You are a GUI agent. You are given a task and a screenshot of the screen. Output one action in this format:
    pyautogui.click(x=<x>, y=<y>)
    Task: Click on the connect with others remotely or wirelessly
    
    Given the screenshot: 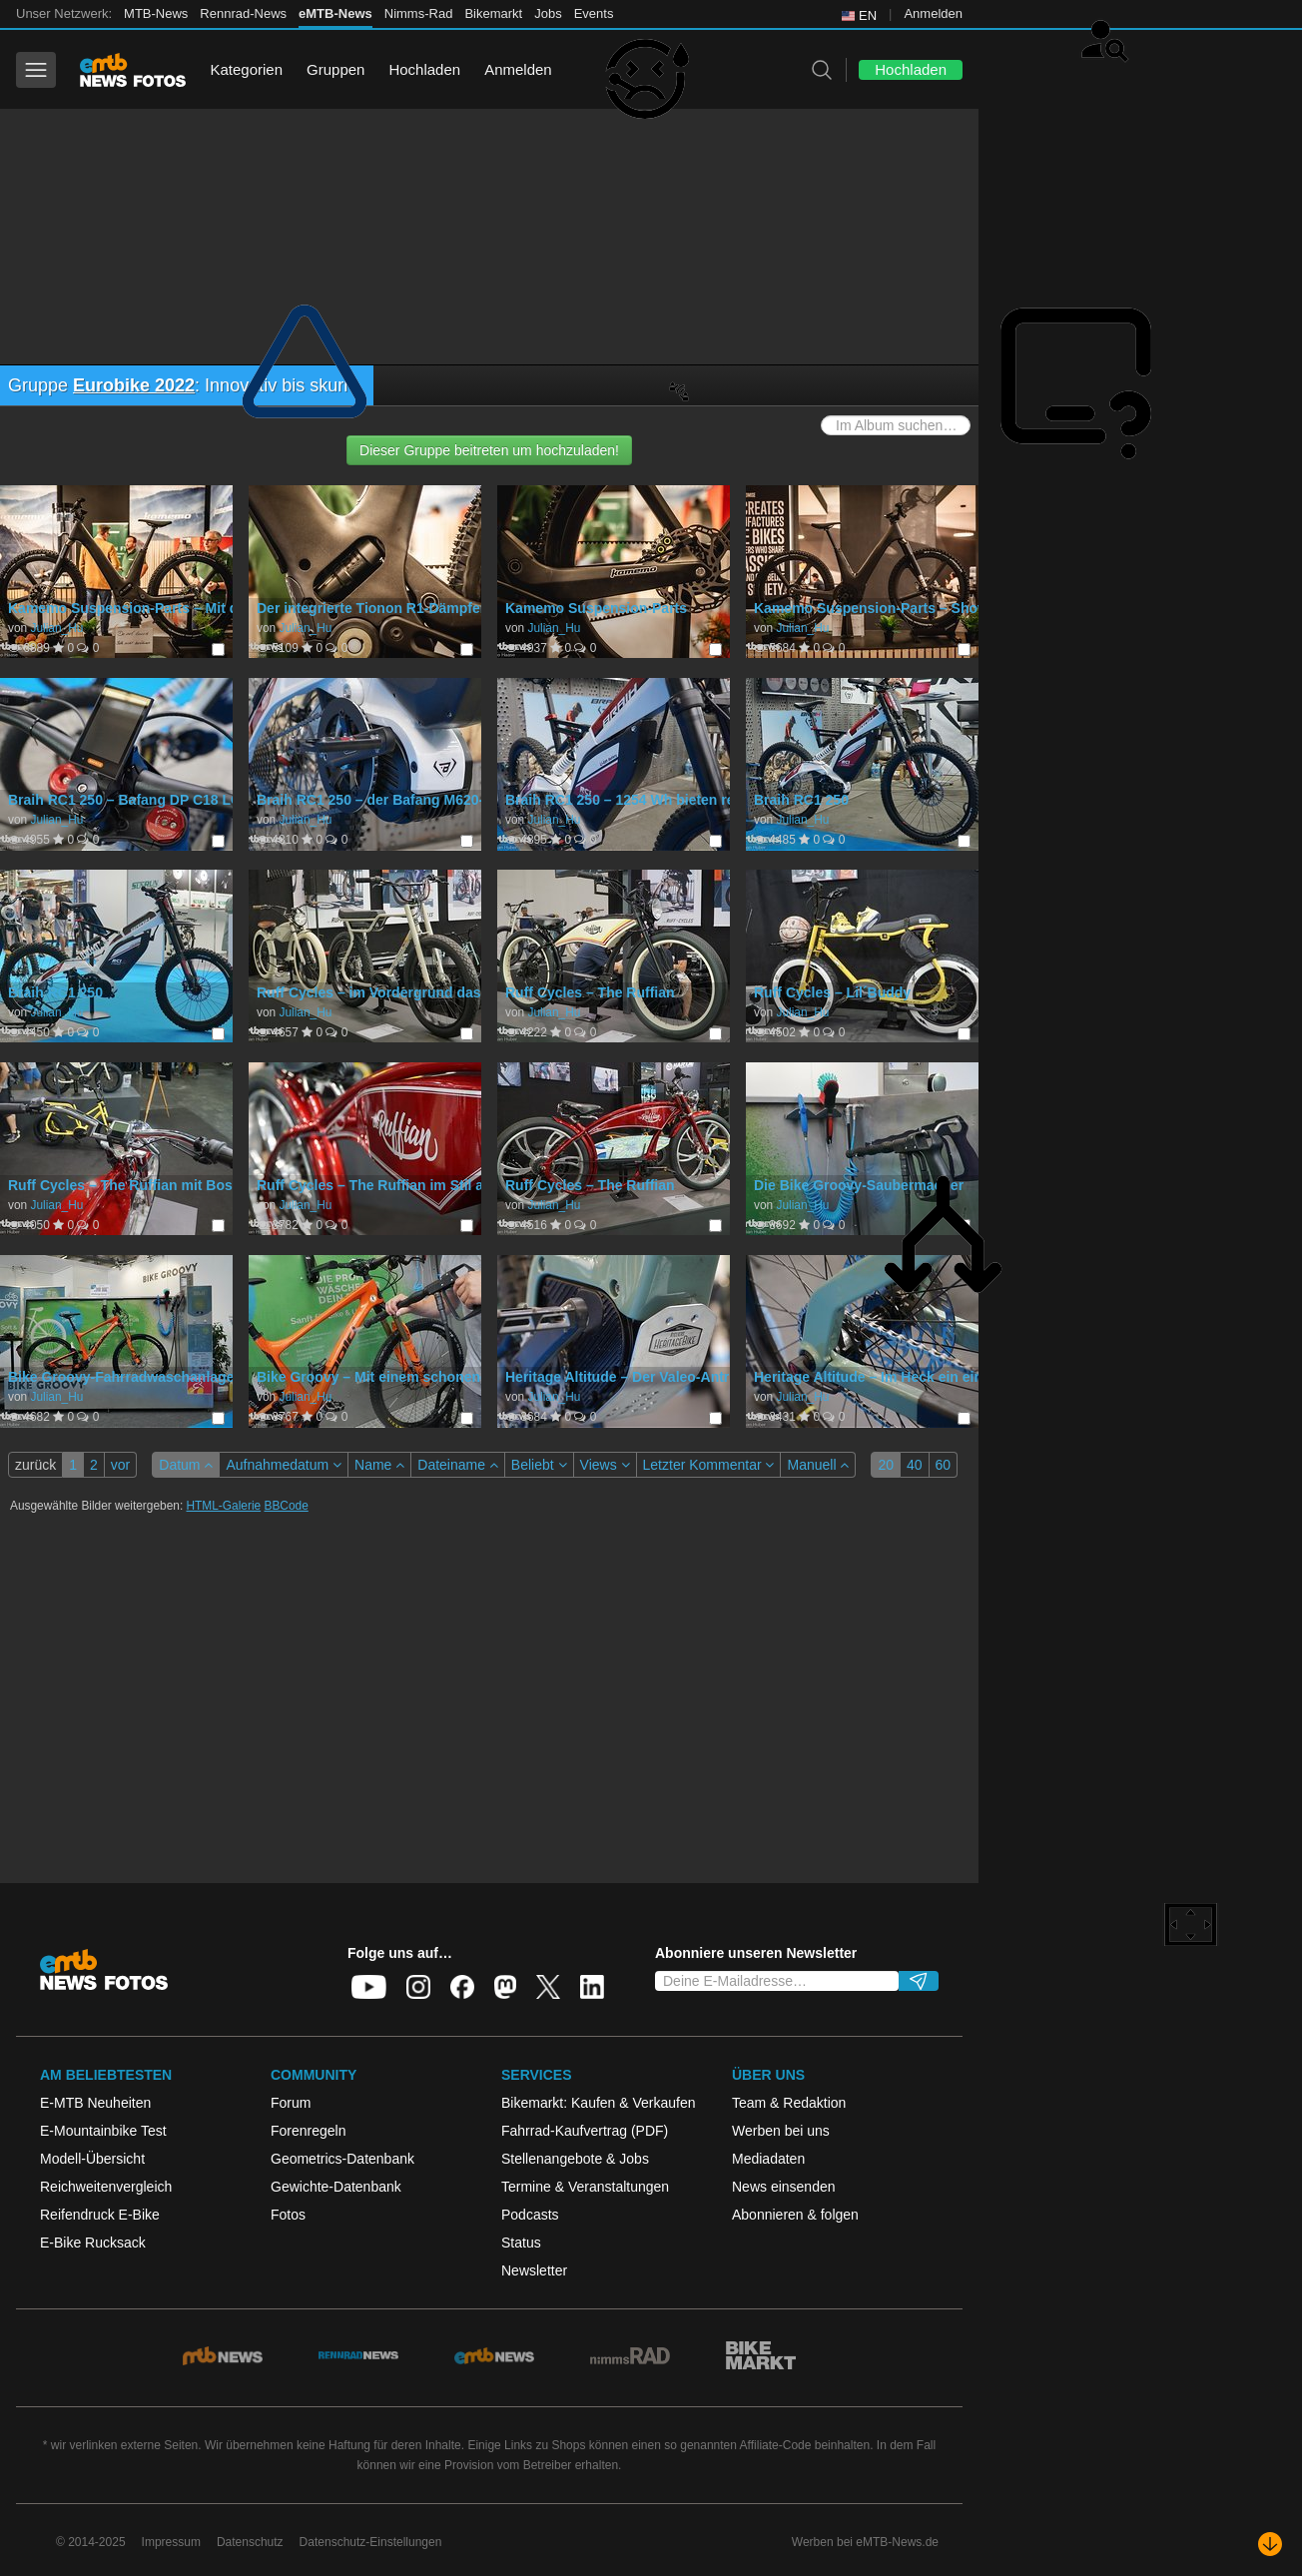 What is the action you would take?
    pyautogui.click(x=679, y=391)
    